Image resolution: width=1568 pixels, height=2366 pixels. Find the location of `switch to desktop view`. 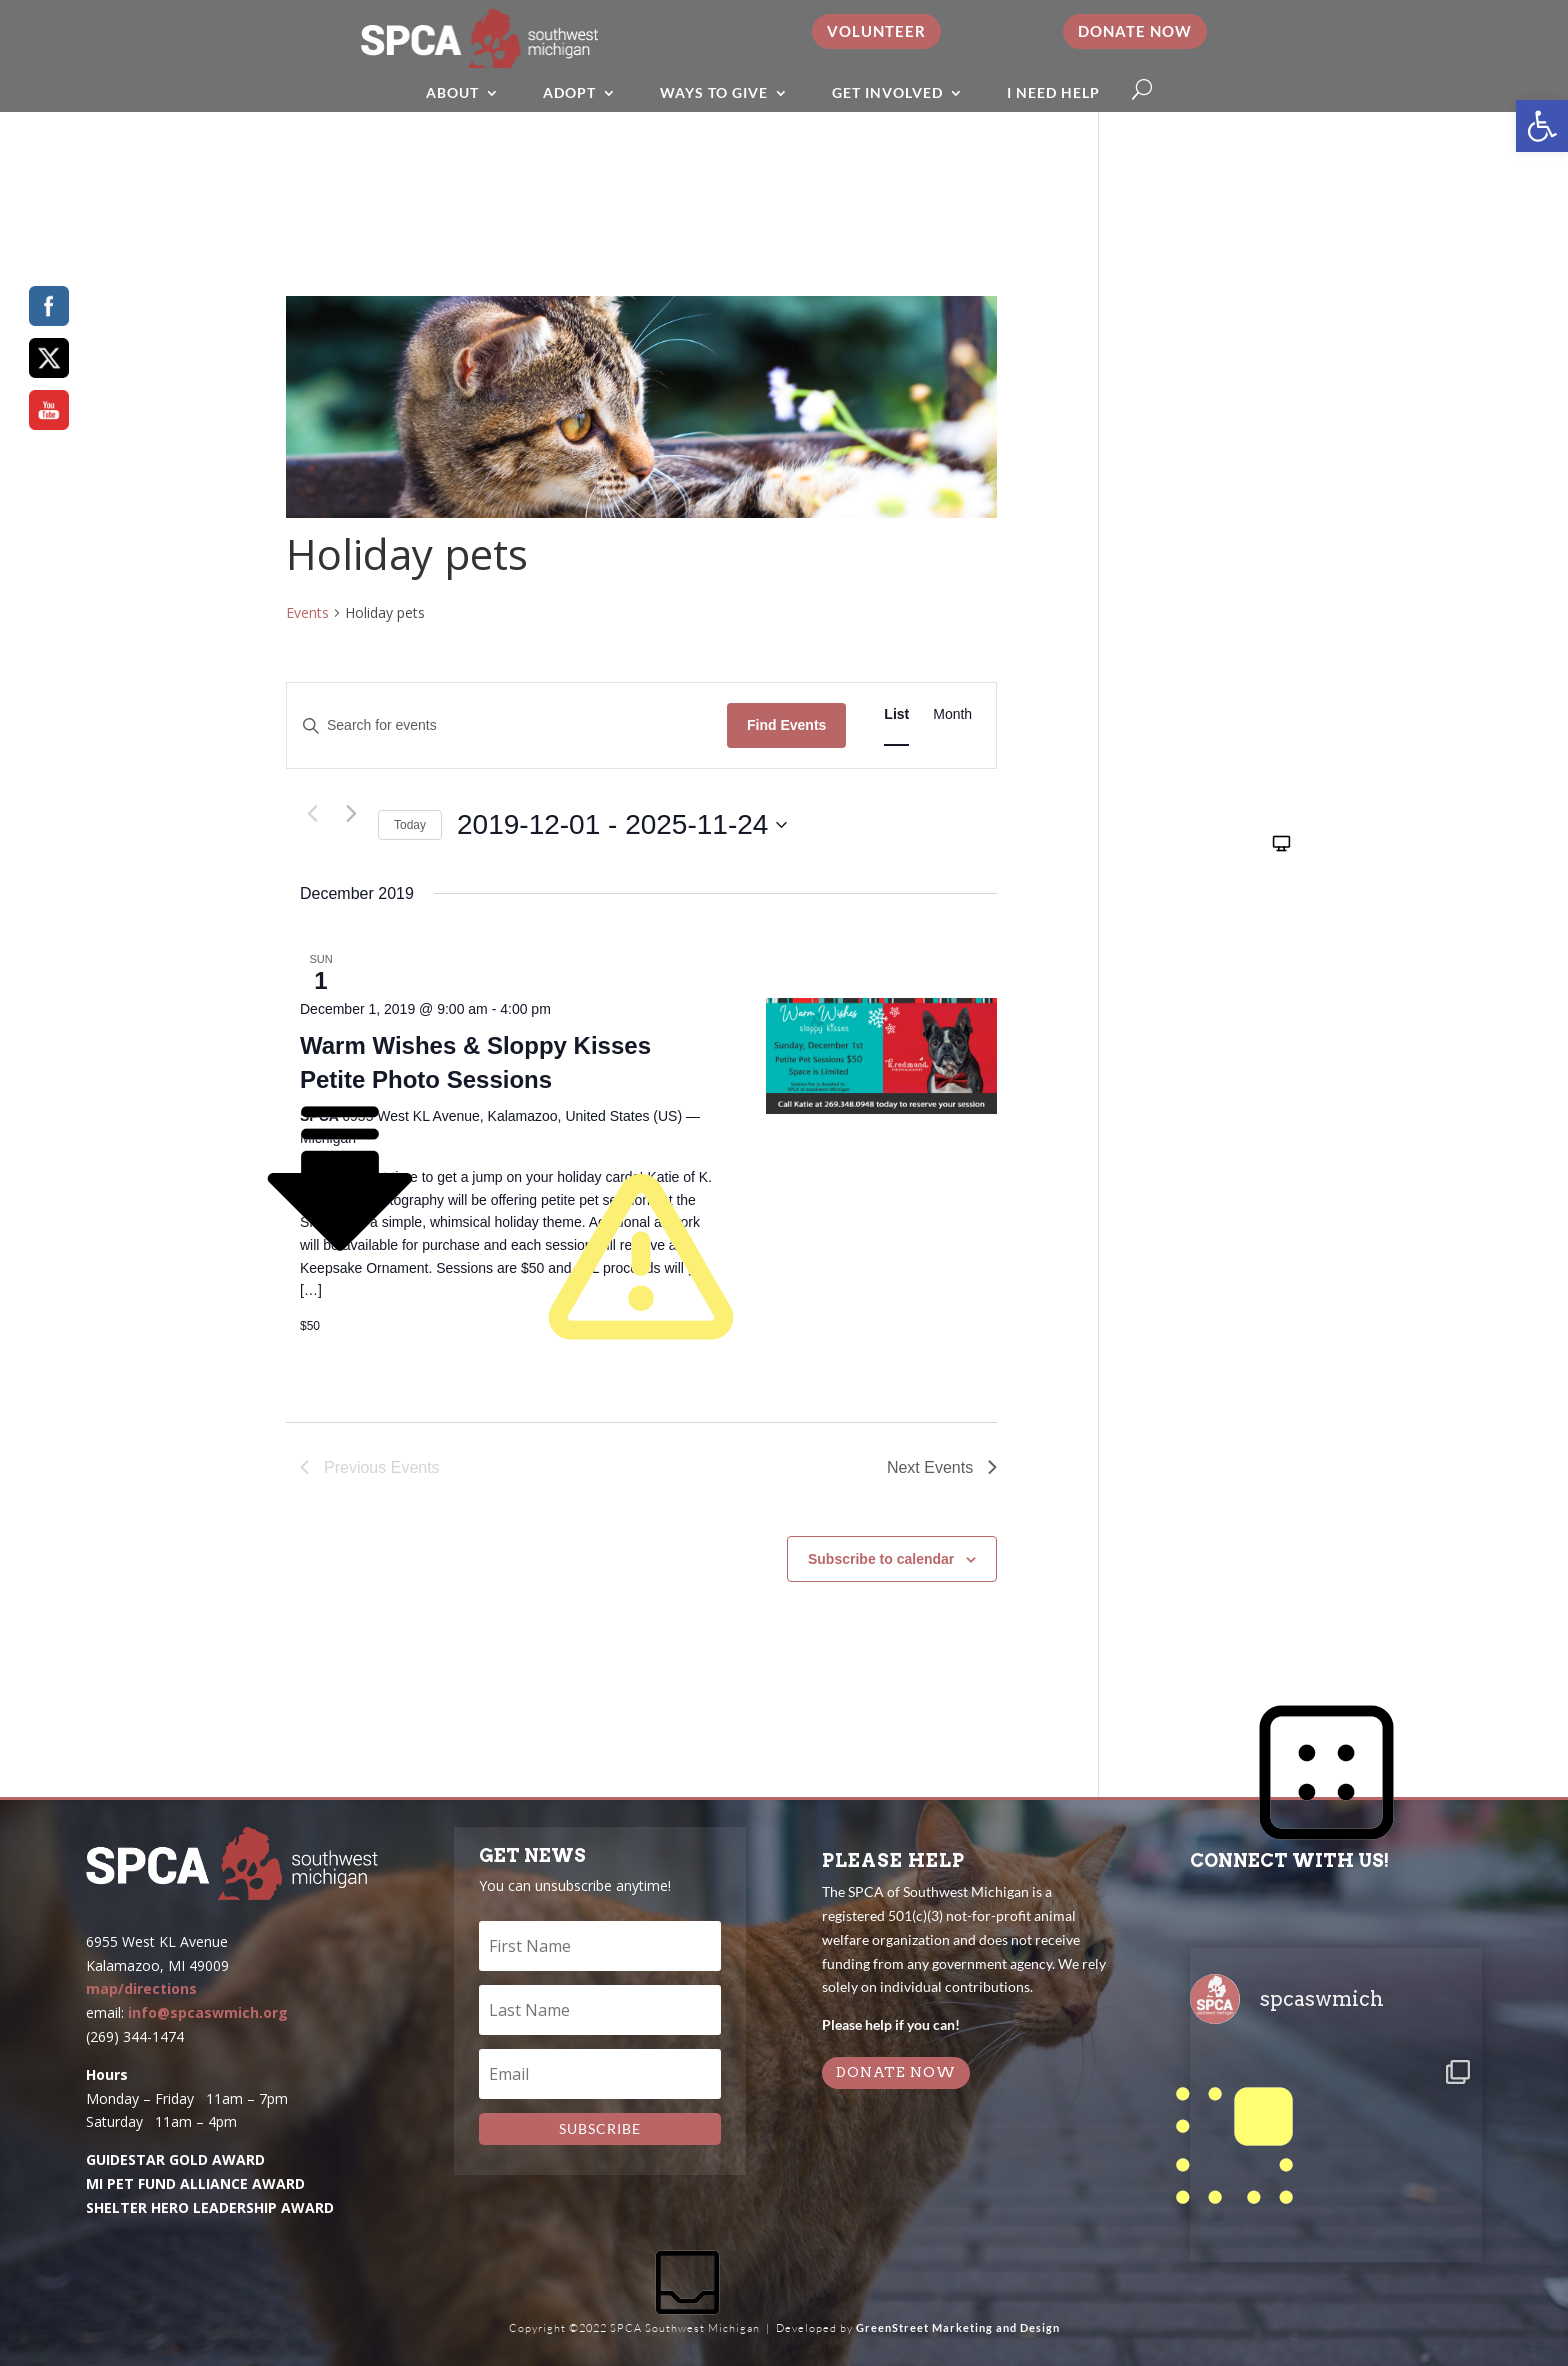

switch to desktop view is located at coordinates (1281, 843).